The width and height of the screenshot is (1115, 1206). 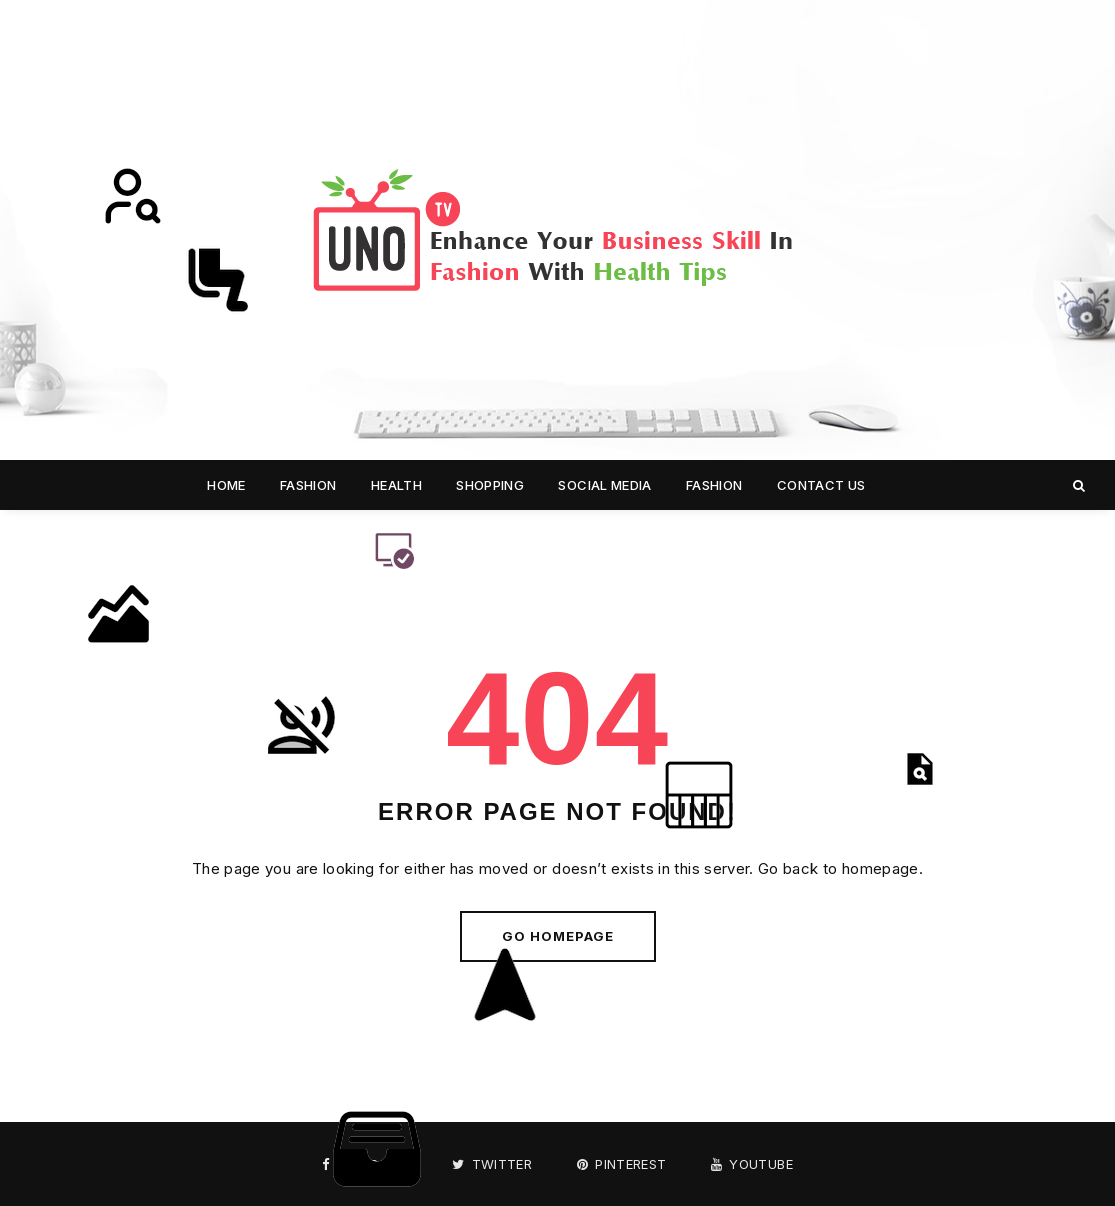 I want to click on toggle bottom panel visibility, so click(x=699, y=795).